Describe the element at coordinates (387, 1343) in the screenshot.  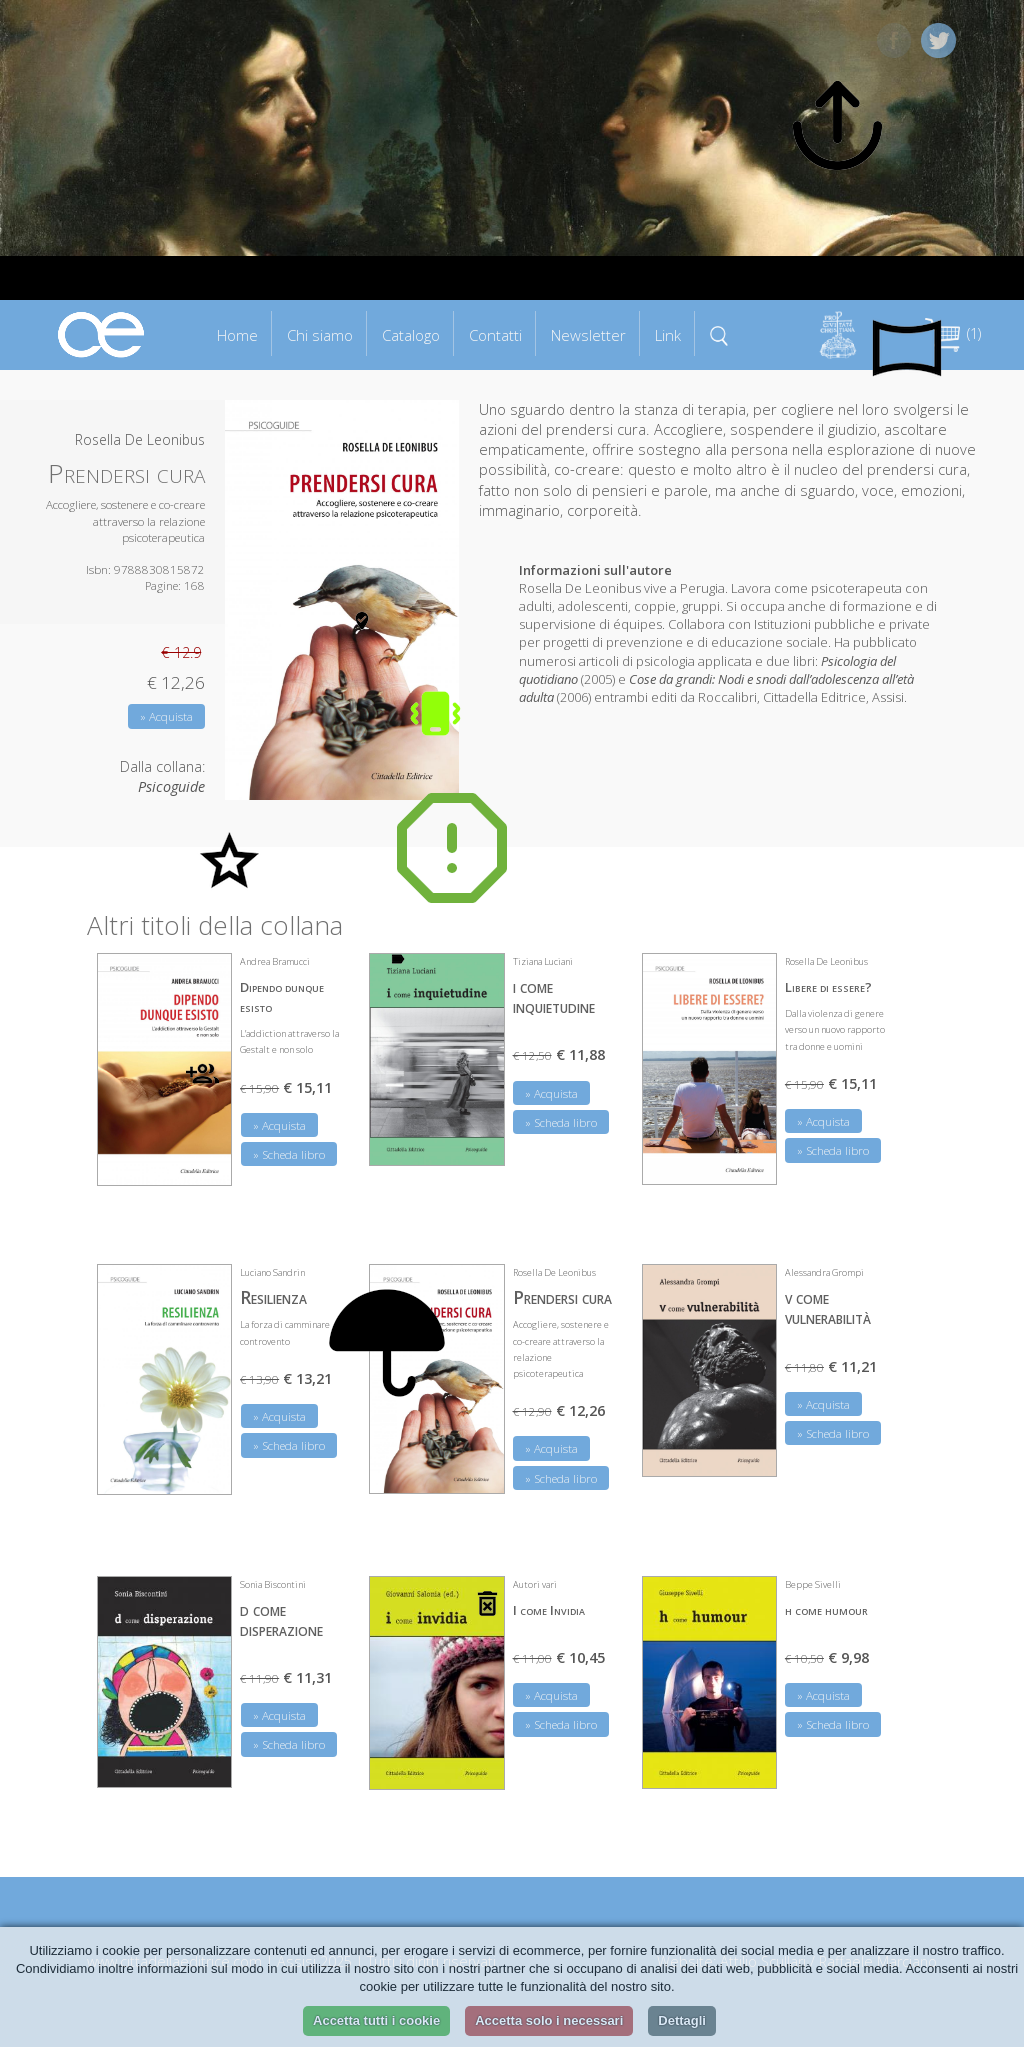
I see `weather protection or rain forecast indicator` at that location.